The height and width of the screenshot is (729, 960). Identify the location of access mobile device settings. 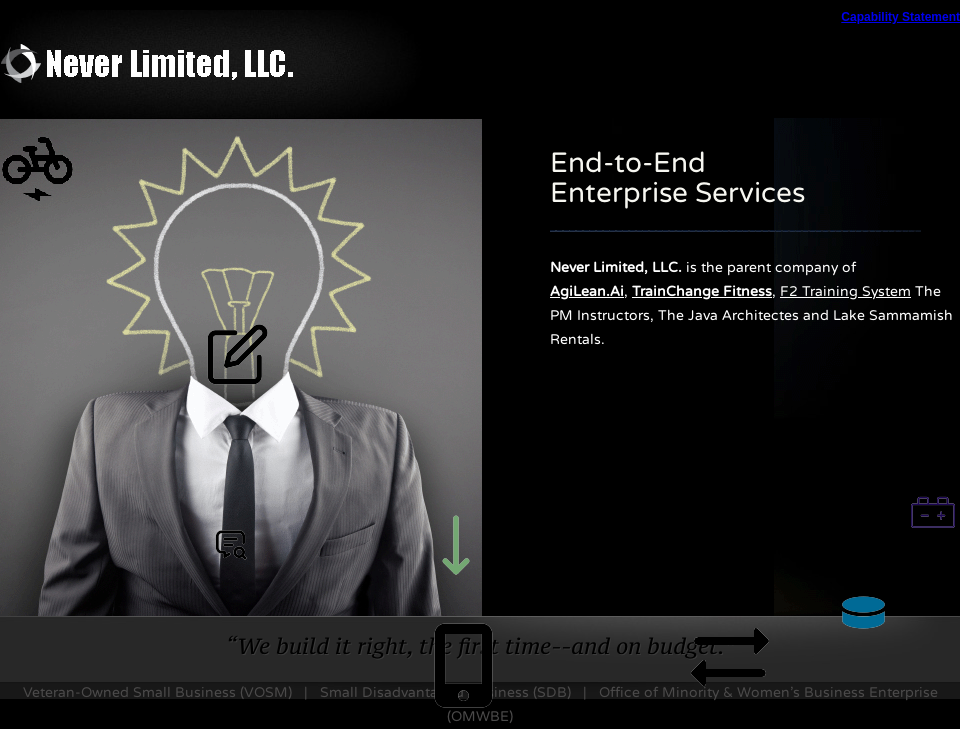
(463, 665).